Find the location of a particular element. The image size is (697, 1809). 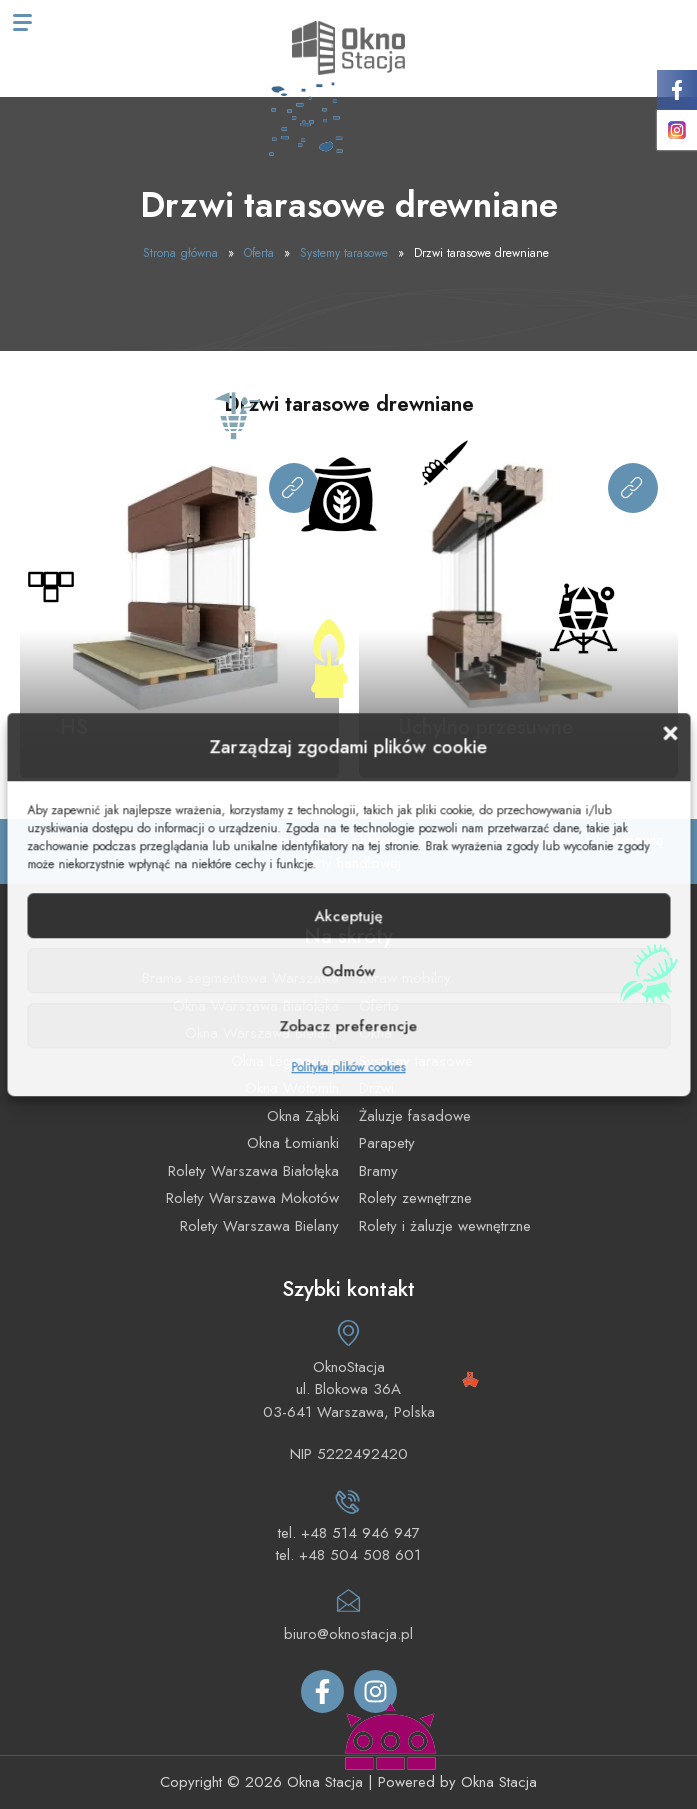

flour ingredient in a cooking or recipe app is located at coordinates (339, 494).